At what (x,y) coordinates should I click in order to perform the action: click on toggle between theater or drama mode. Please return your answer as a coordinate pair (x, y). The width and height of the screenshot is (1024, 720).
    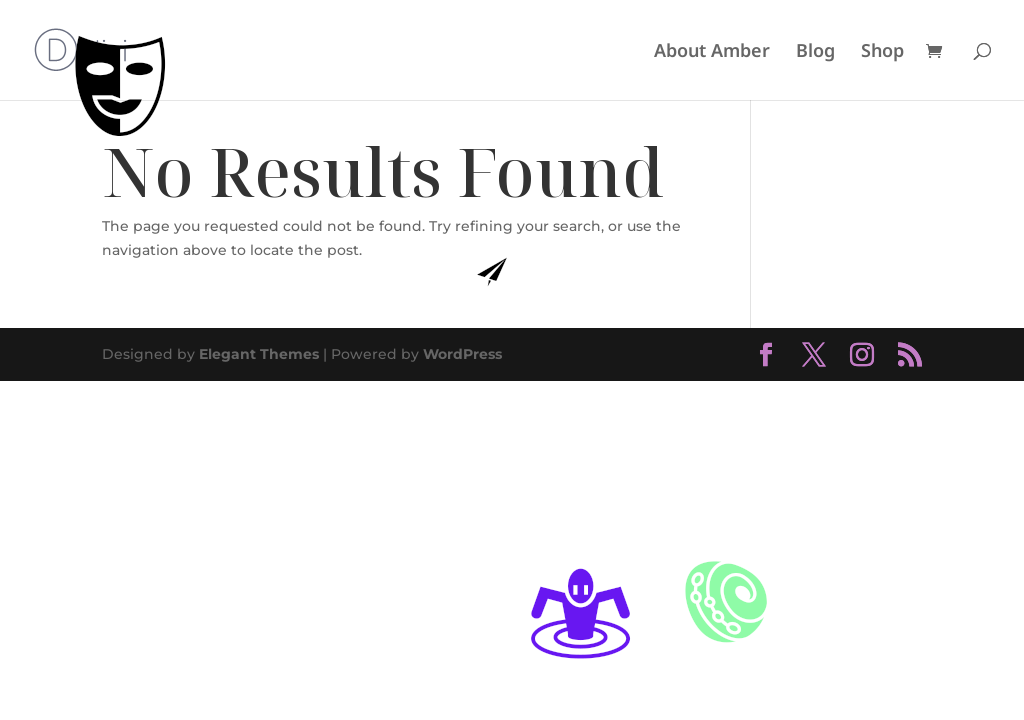
    Looking at the image, I should click on (119, 86).